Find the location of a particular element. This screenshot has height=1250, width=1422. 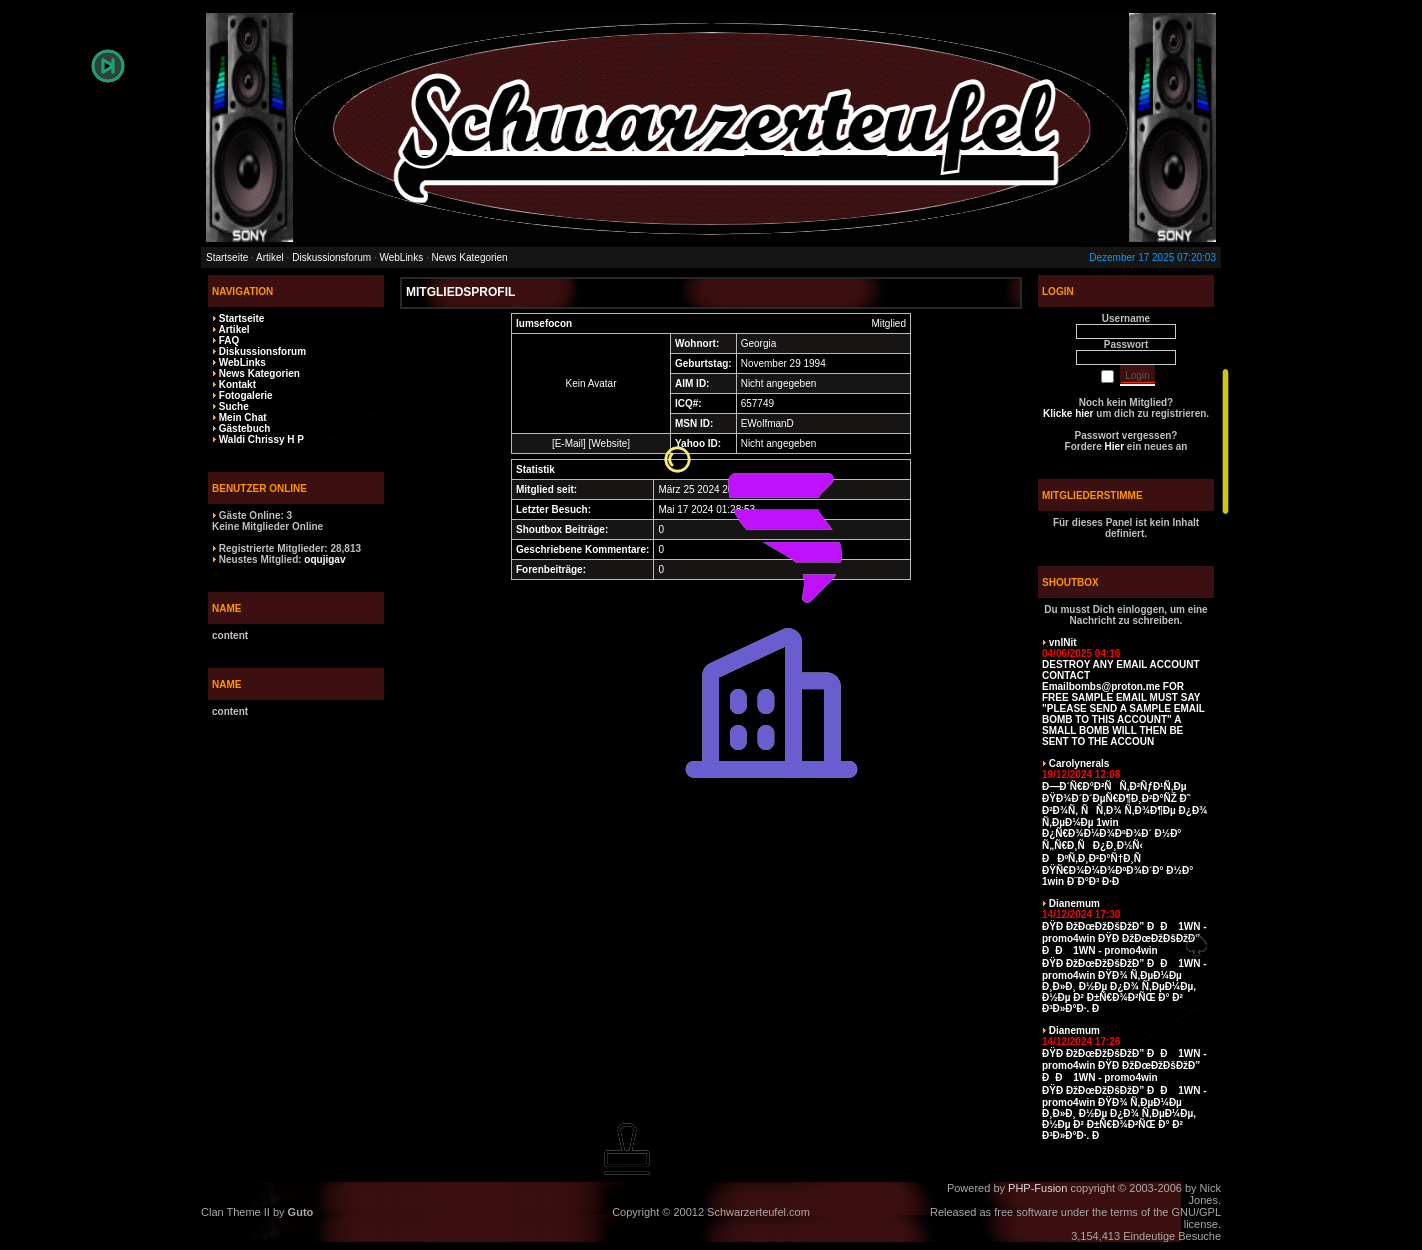

apply inner shadow effect to the left side is located at coordinates (677, 459).